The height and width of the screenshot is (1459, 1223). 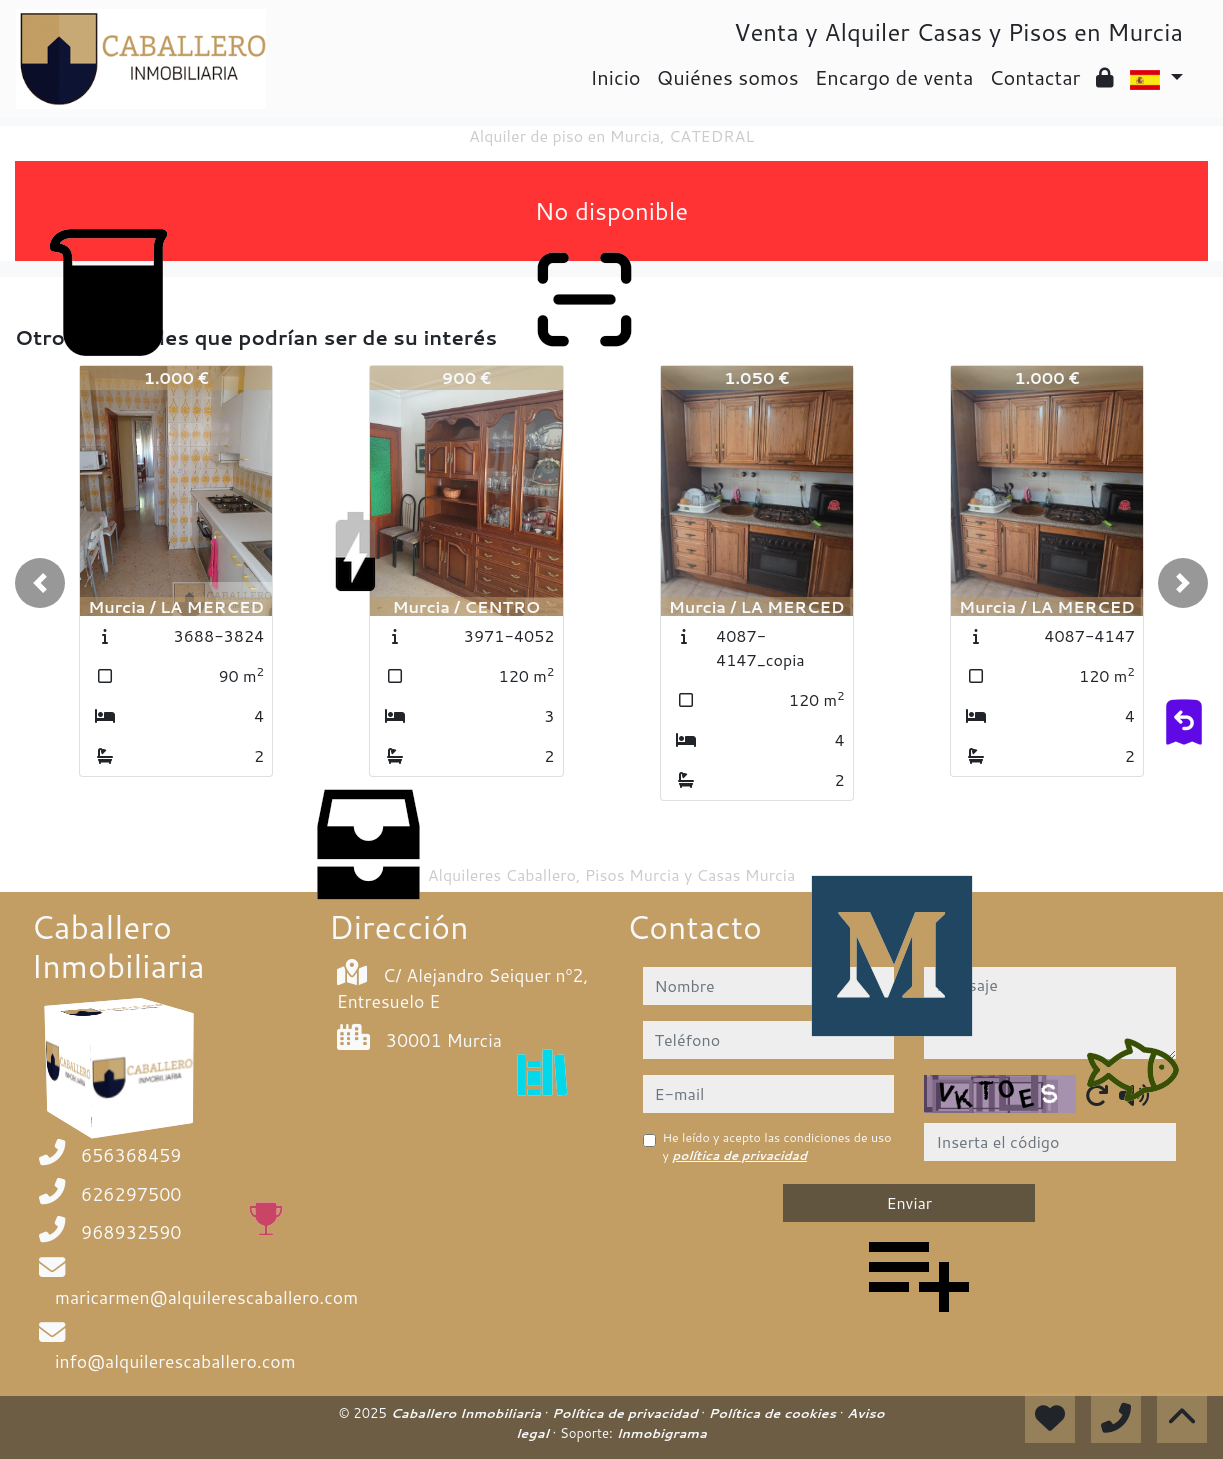 I want to click on access your saved books or media library, so click(x=542, y=1072).